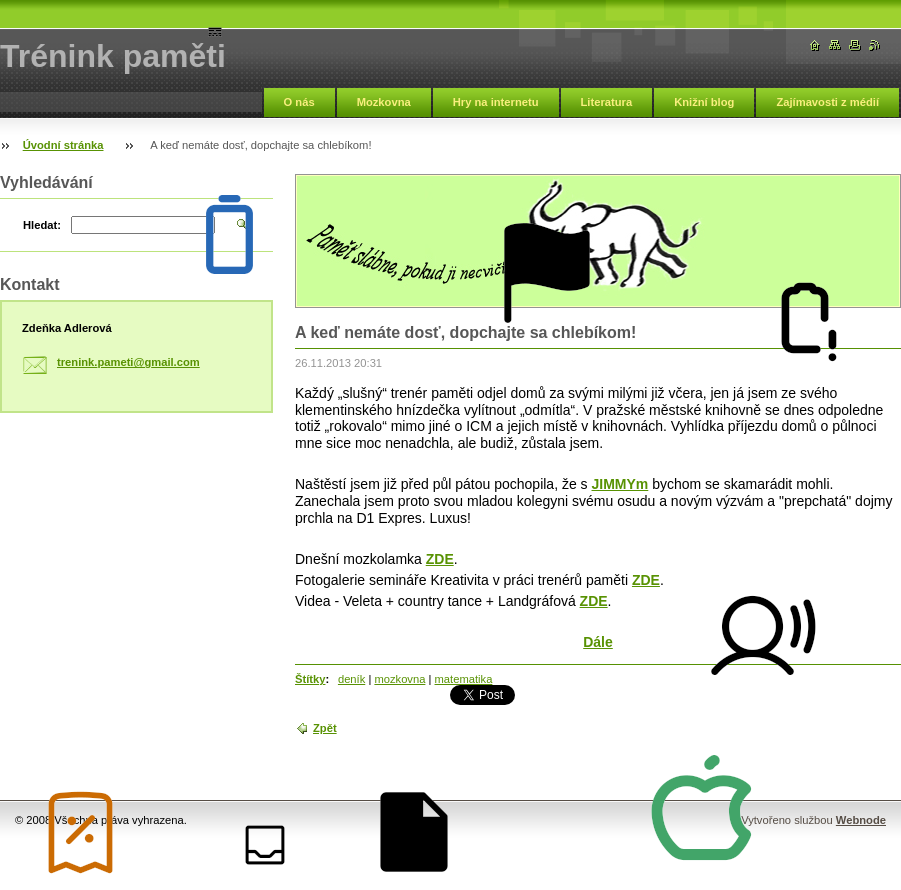 This screenshot has height=890, width=901. I want to click on view or open a file, so click(414, 832).